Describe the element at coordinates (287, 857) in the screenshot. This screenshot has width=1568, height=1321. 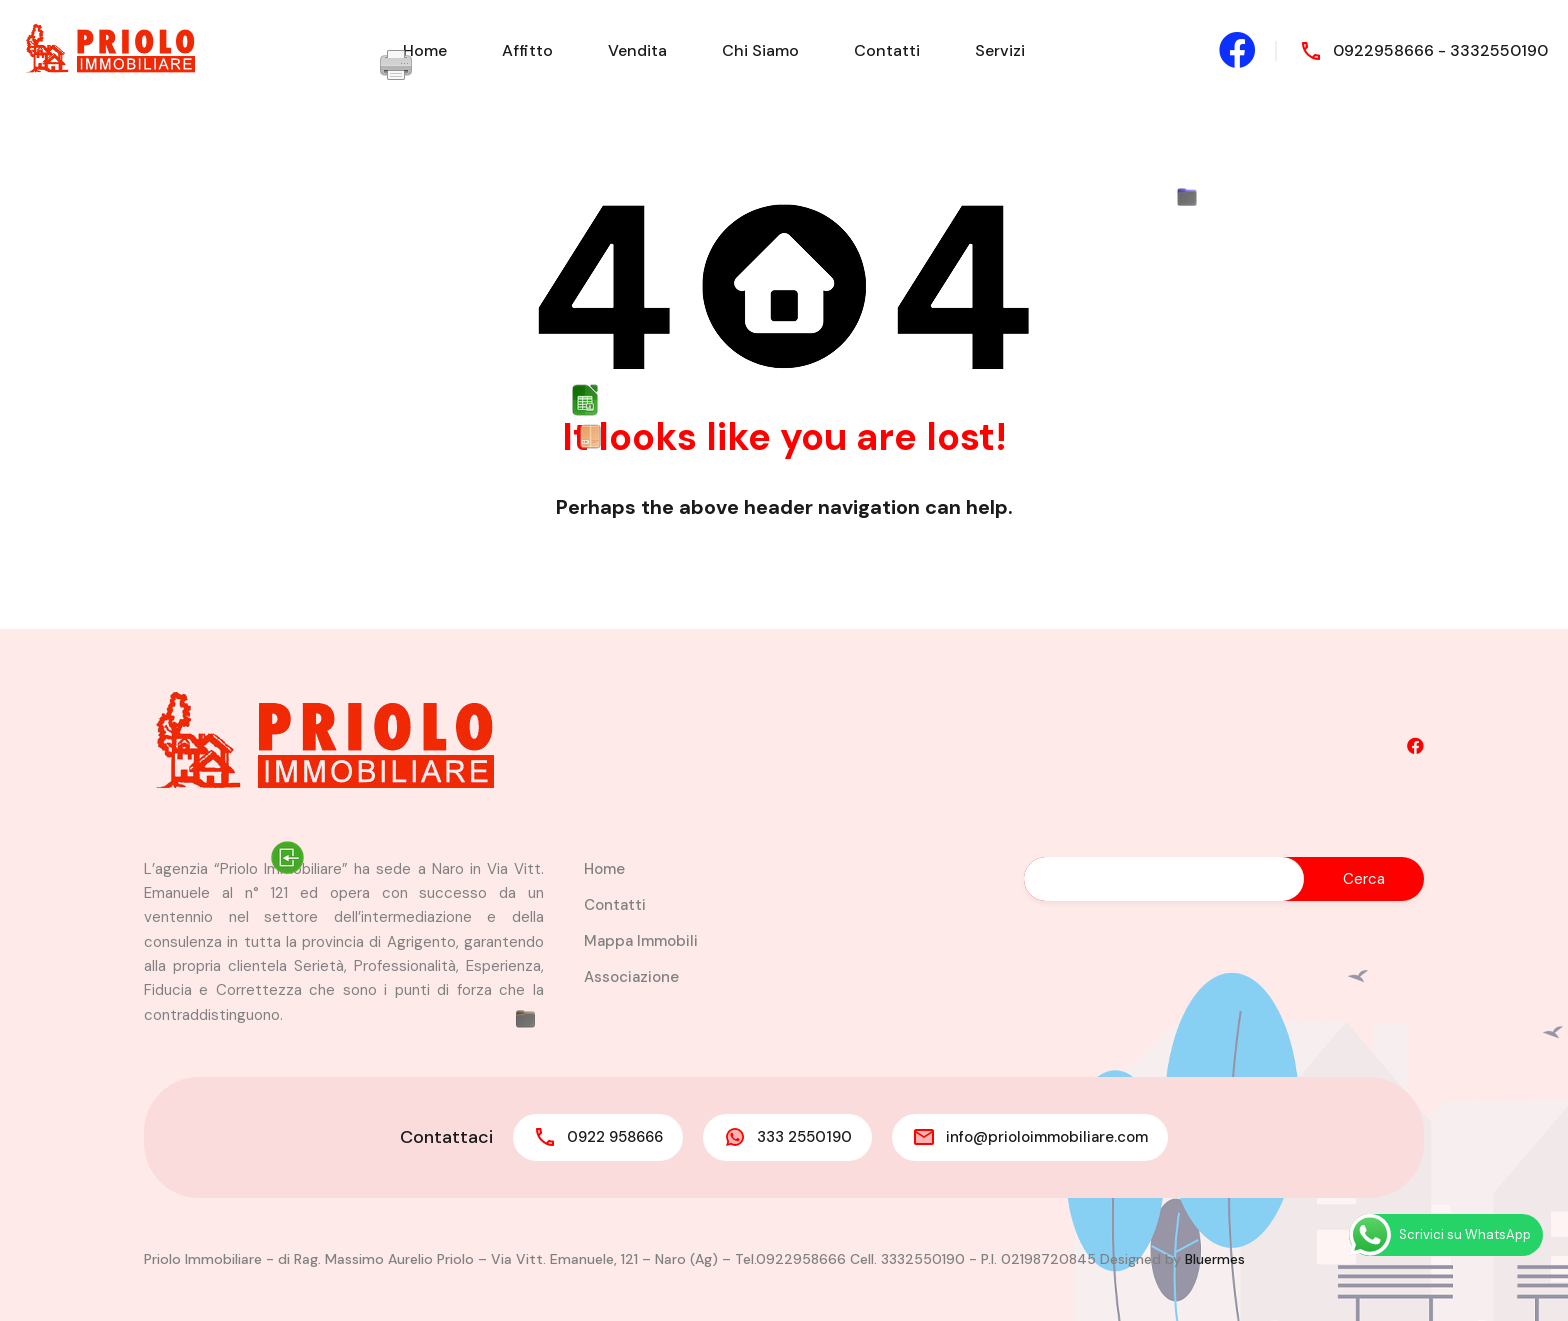
I see `log out of the current user session` at that location.